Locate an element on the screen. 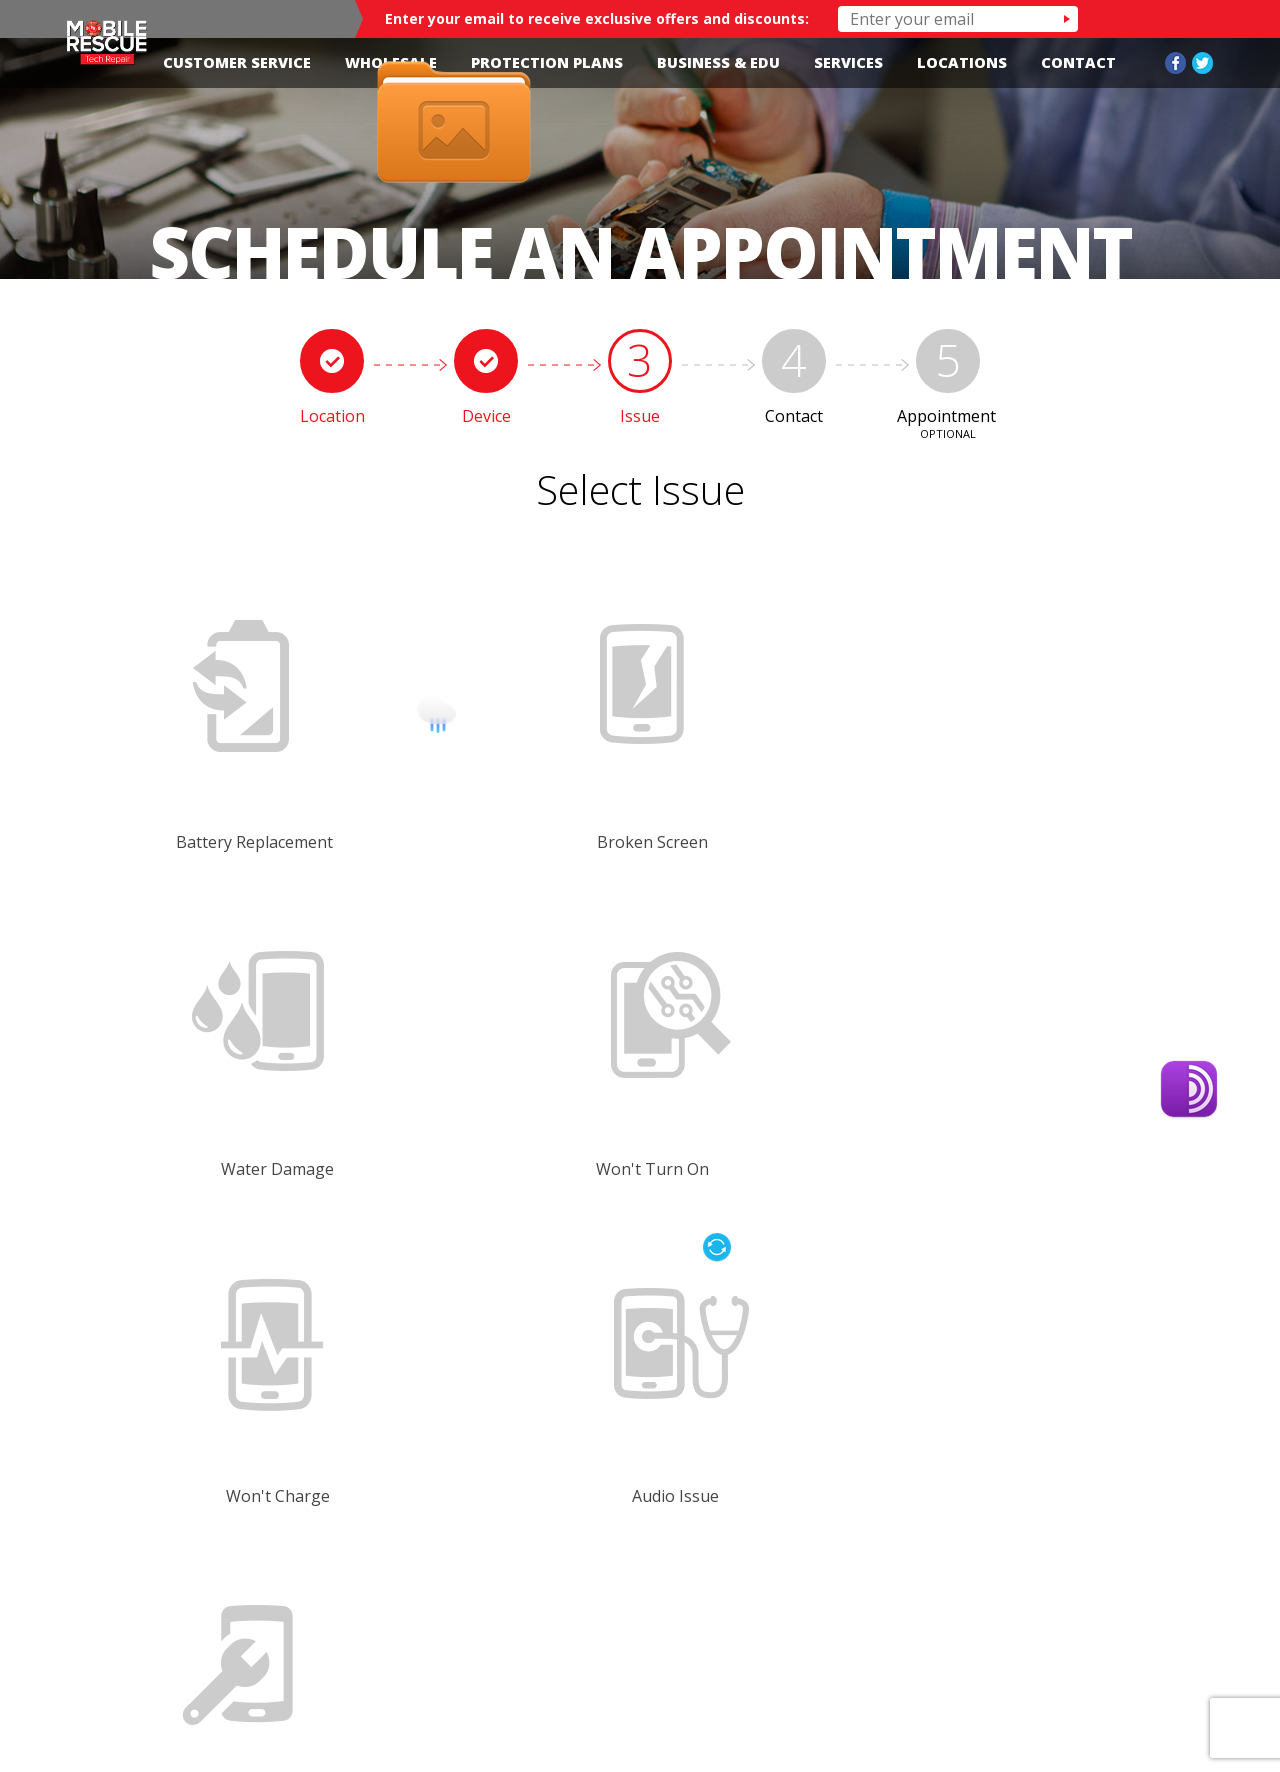  indicates syncing in progress is located at coordinates (717, 1247).